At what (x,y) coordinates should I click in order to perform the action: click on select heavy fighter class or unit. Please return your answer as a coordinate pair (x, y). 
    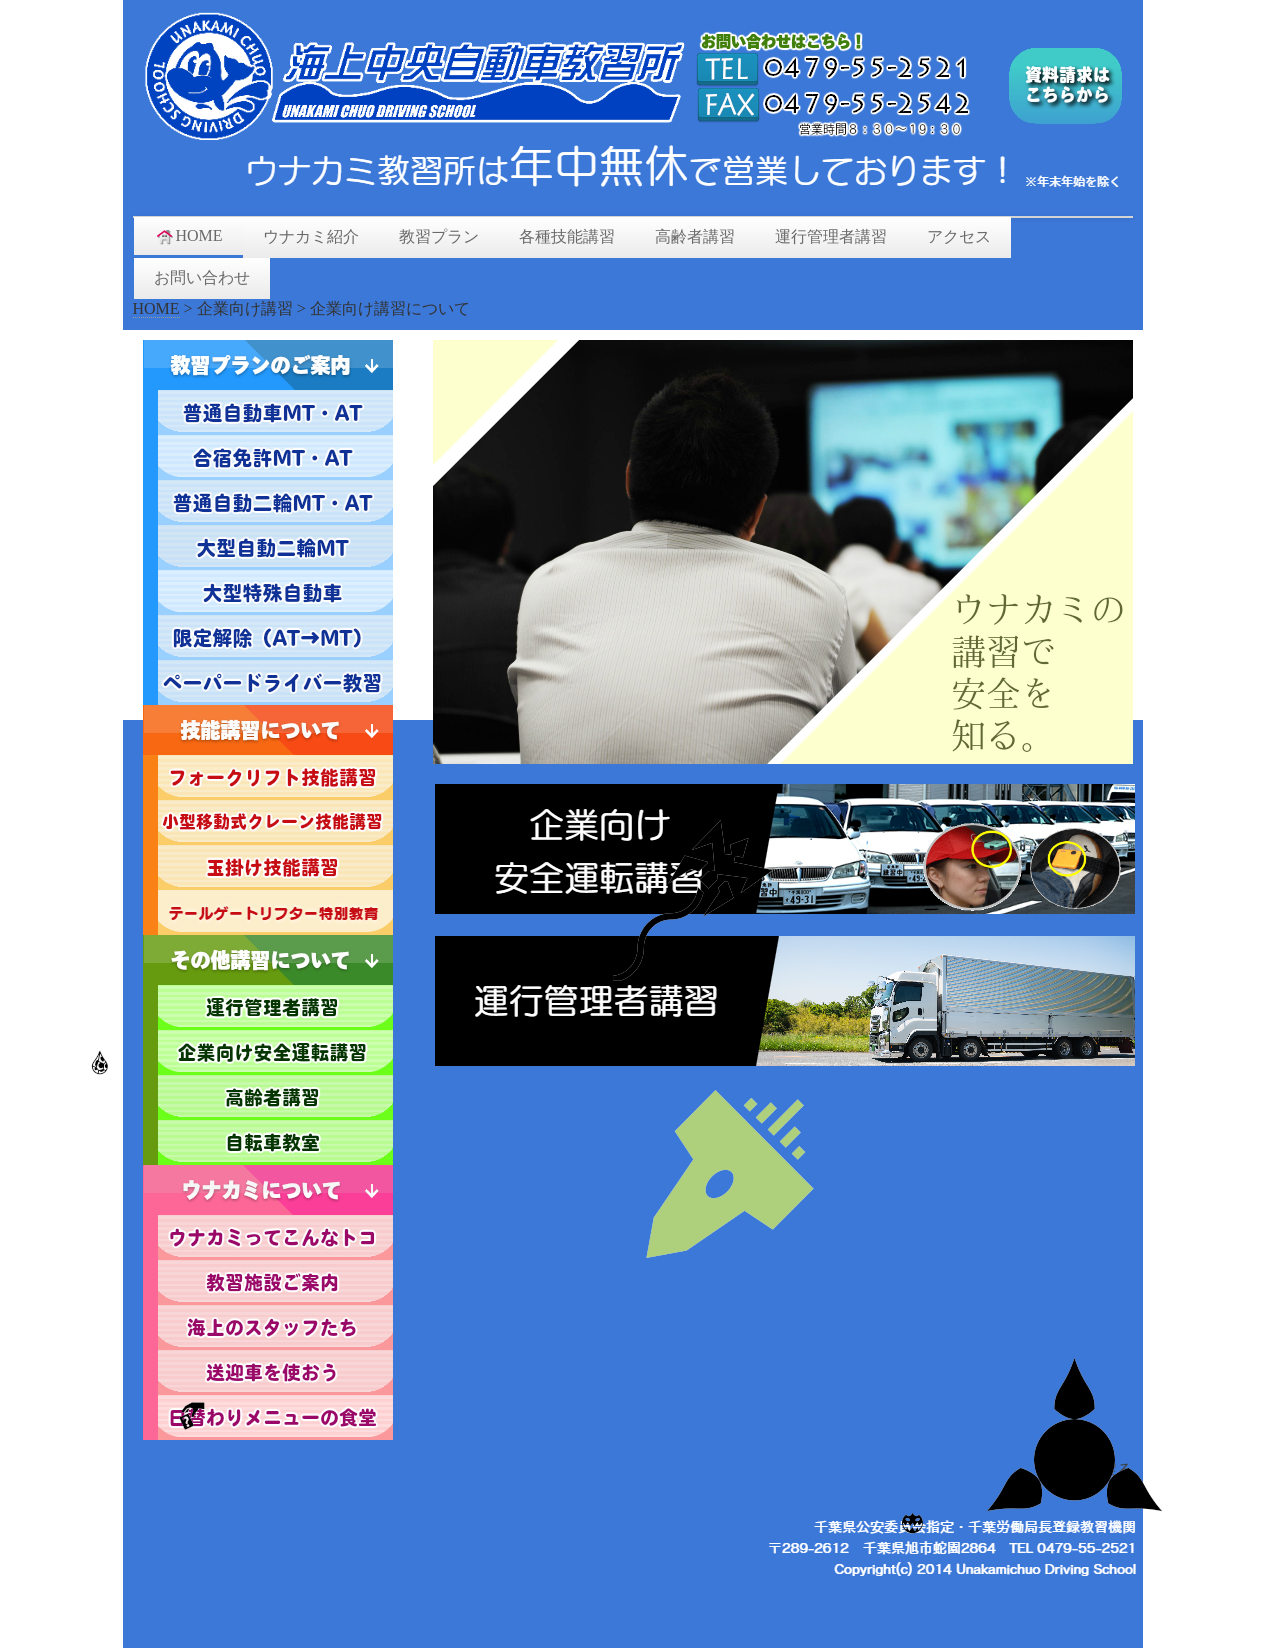
    Looking at the image, I should click on (730, 1174).